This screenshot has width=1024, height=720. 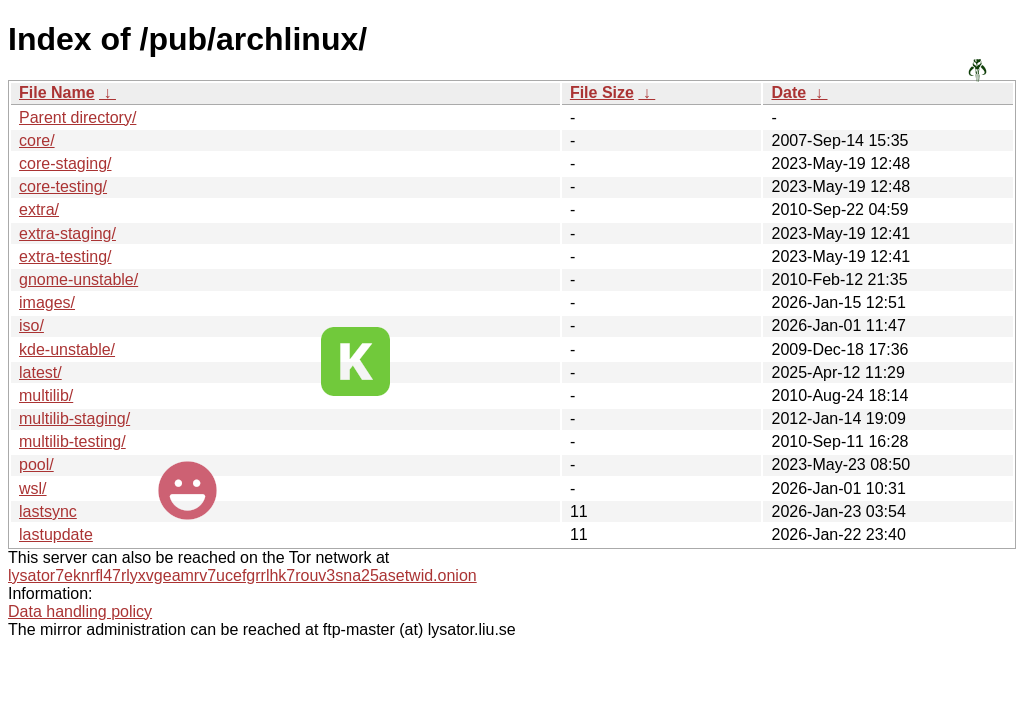 I want to click on react with laughter to a post or message, so click(x=187, y=490).